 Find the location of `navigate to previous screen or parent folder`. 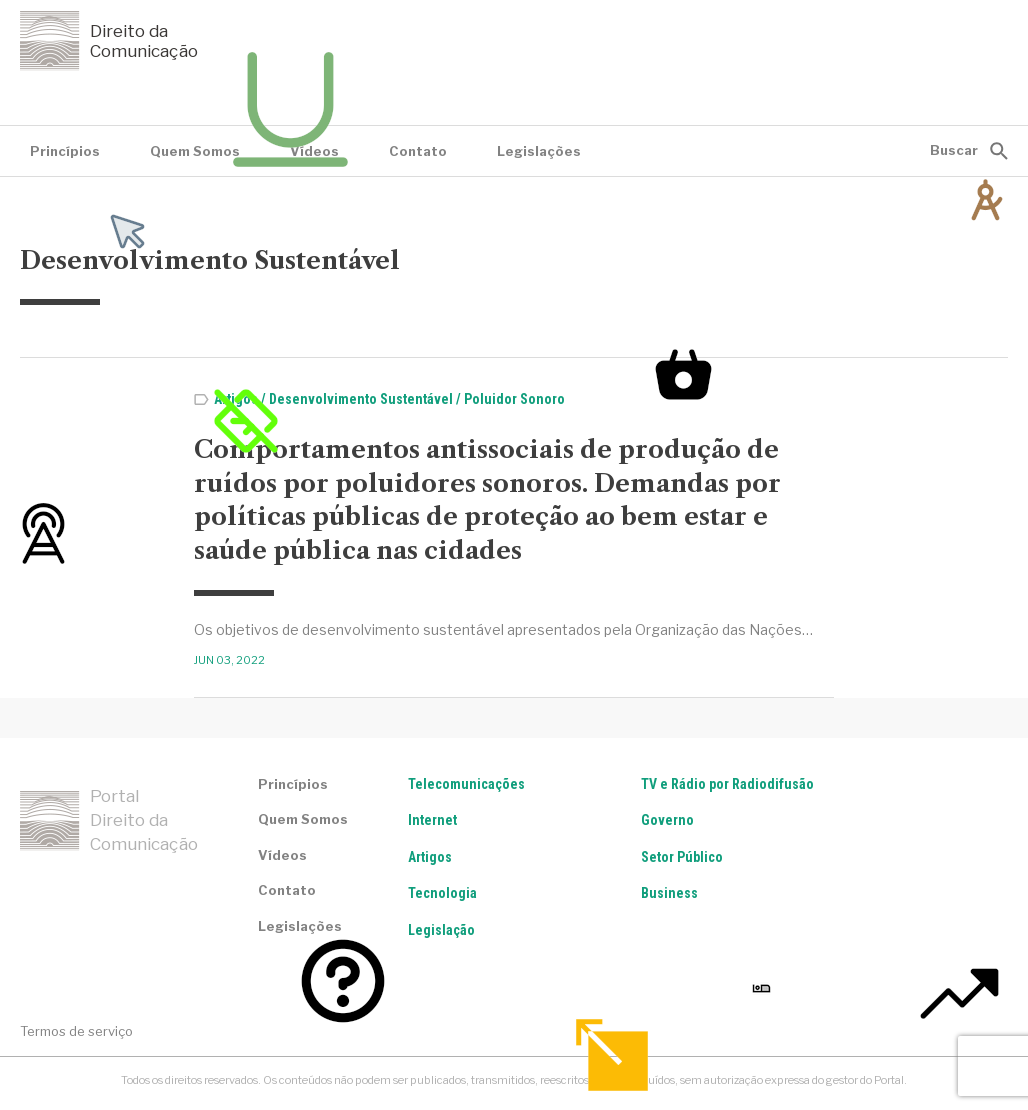

navigate to previous screen or parent folder is located at coordinates (612, 1055).